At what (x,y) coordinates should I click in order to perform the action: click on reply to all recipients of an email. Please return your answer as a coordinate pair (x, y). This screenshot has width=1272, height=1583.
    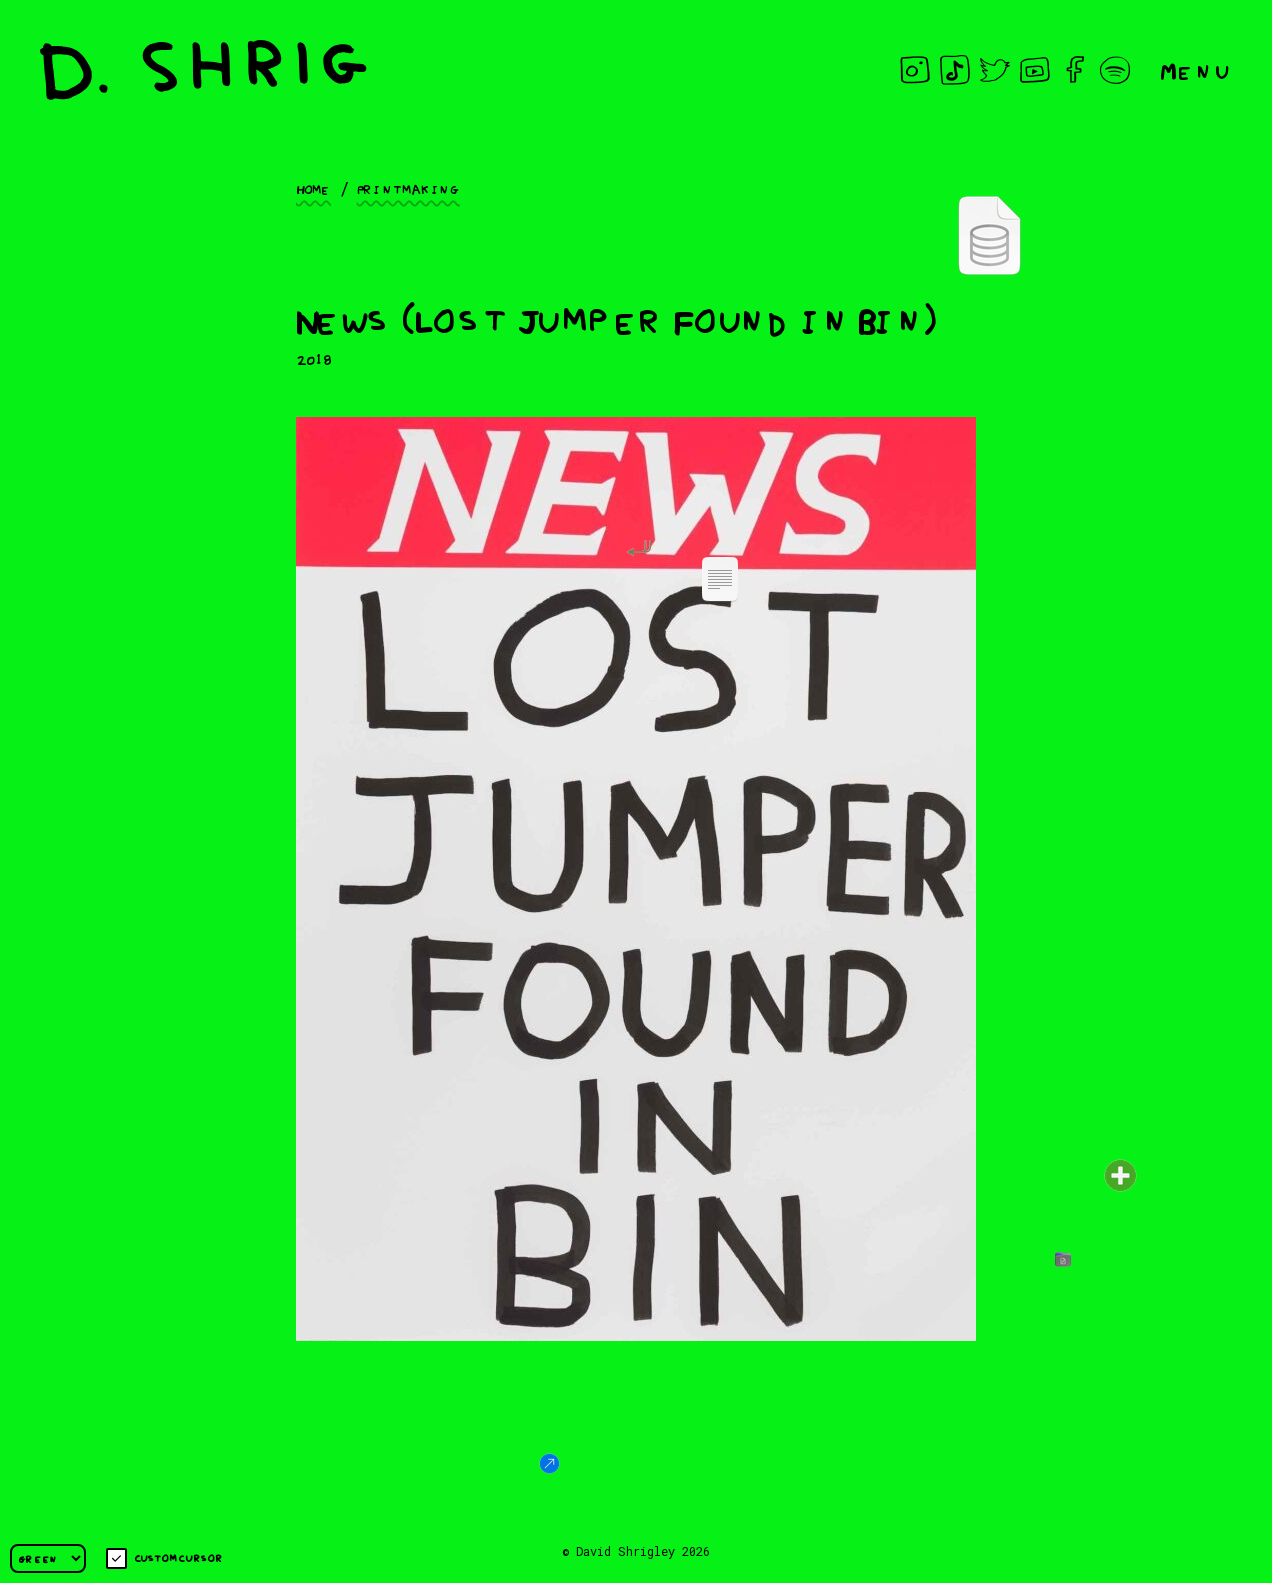
    Looking at the image, I should click on (638, 546).